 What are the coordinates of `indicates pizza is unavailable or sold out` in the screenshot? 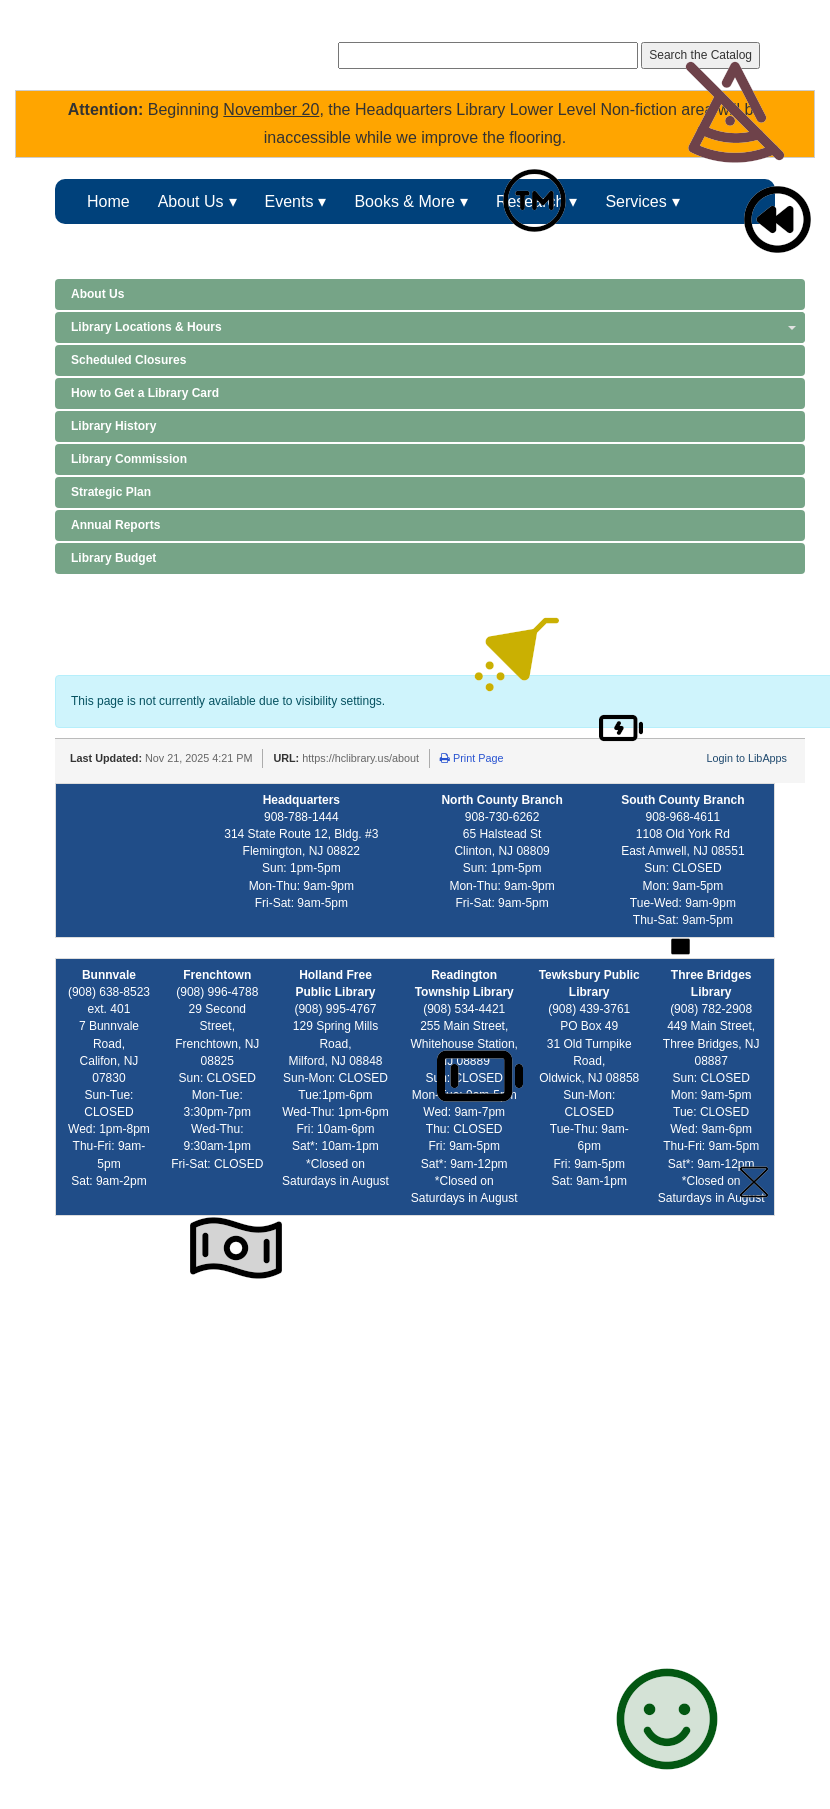 It's located at (735, 111).